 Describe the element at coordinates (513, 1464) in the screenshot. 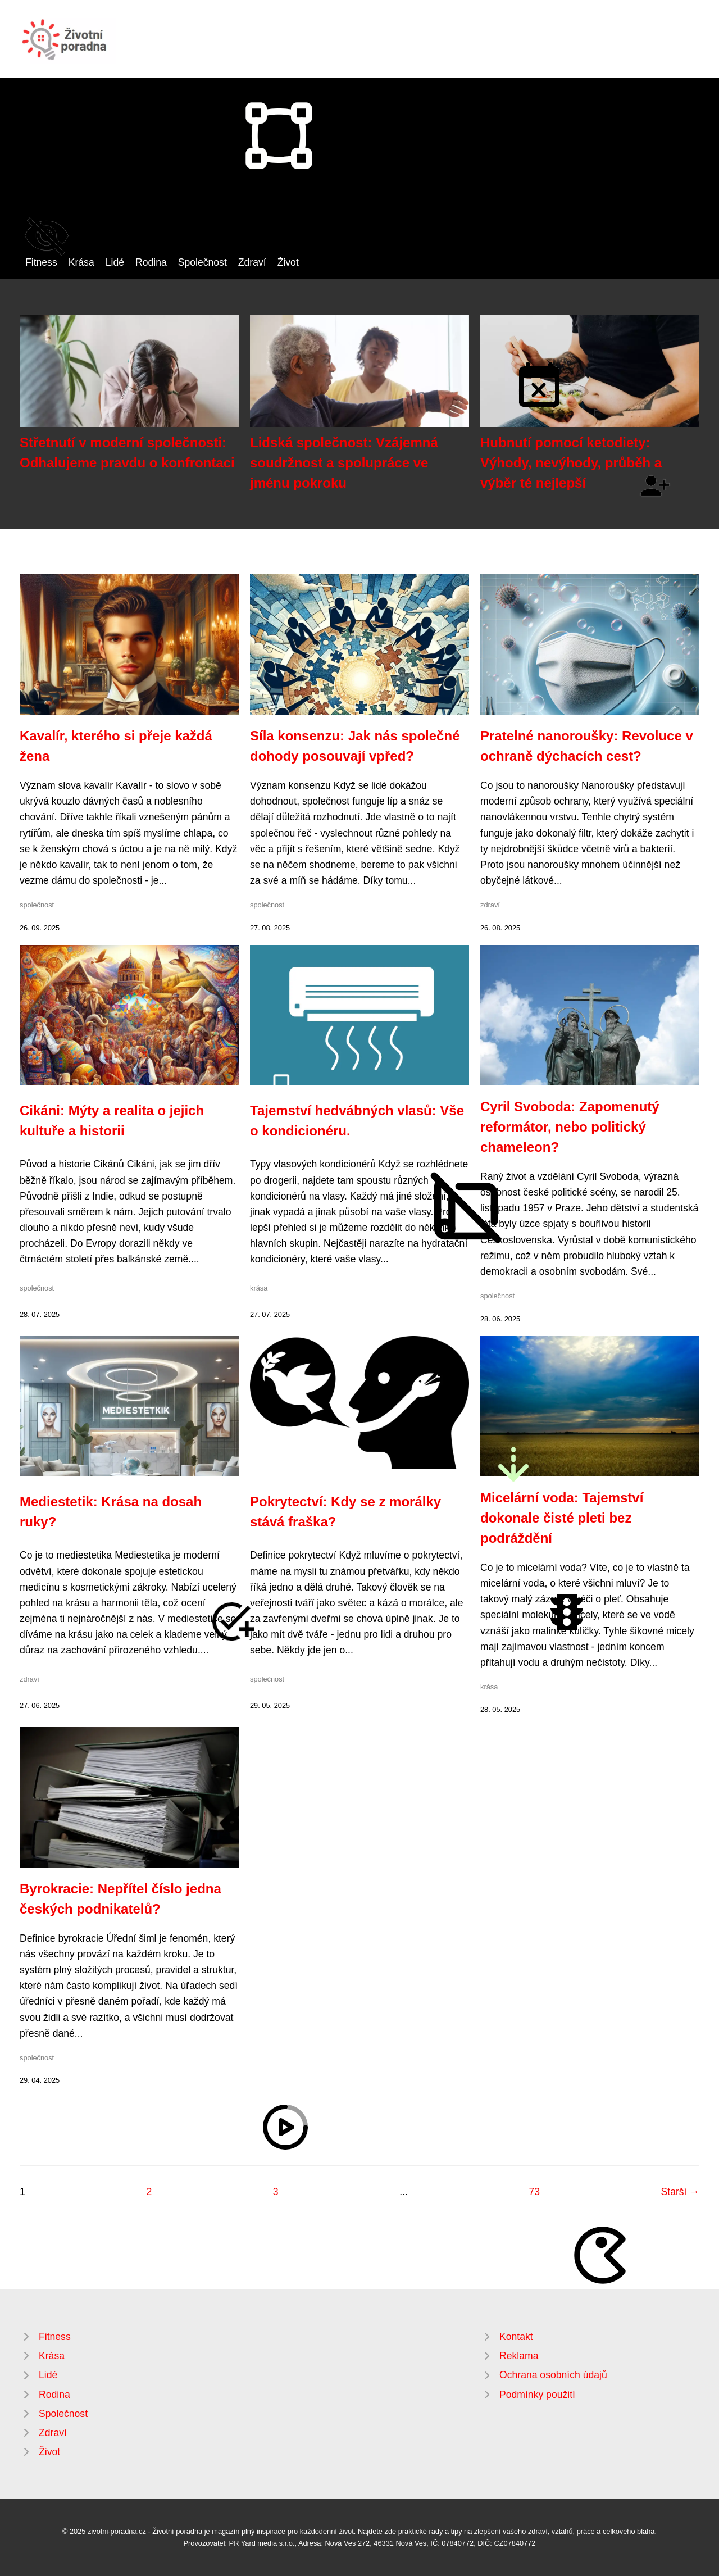

I see `download in progress` at that location.